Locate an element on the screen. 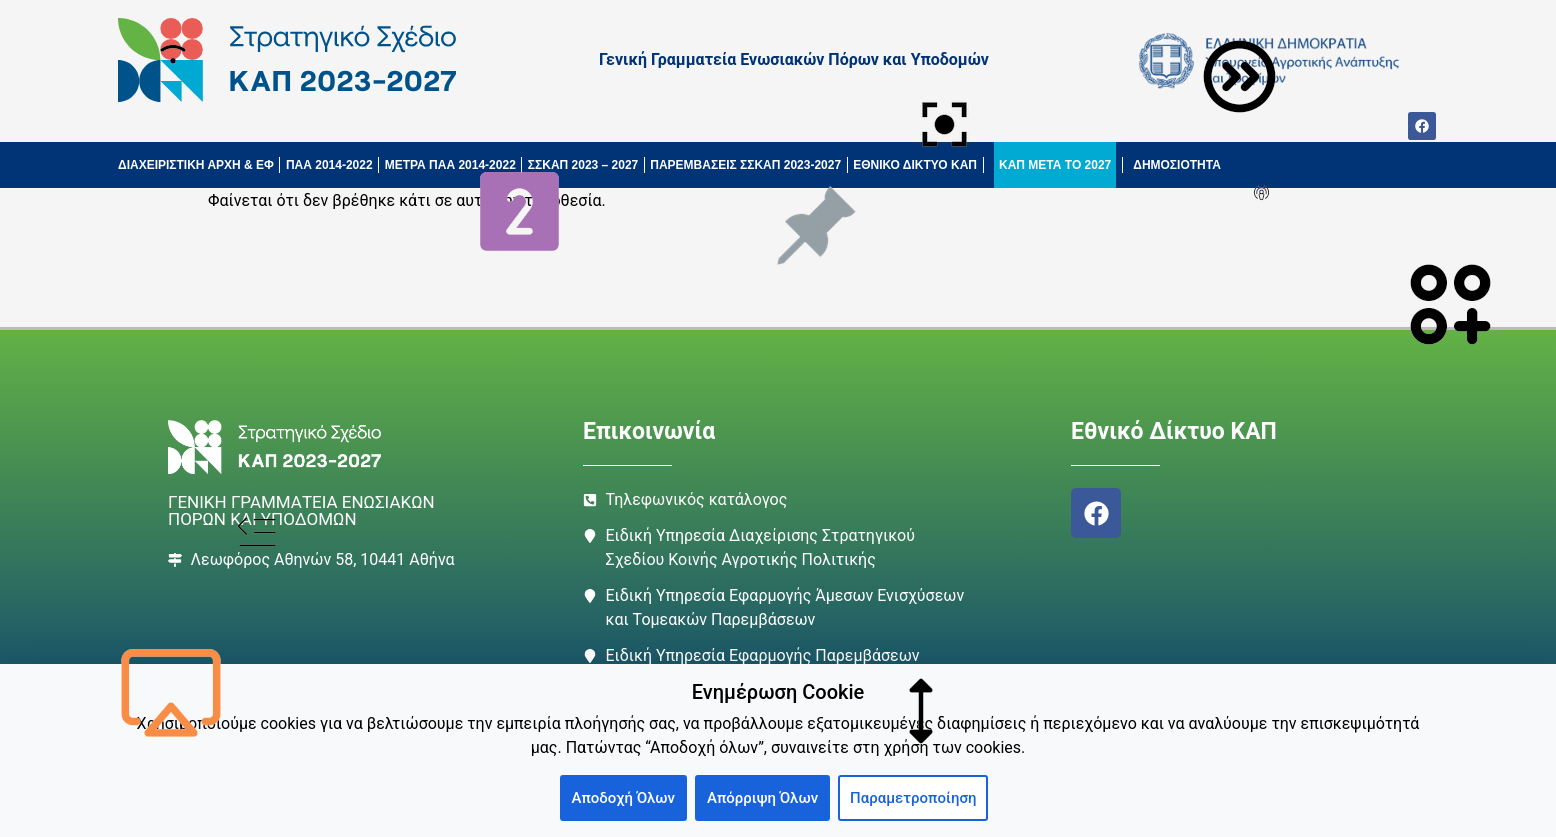  center focus on the current subject is located at coordinates (944, 124).